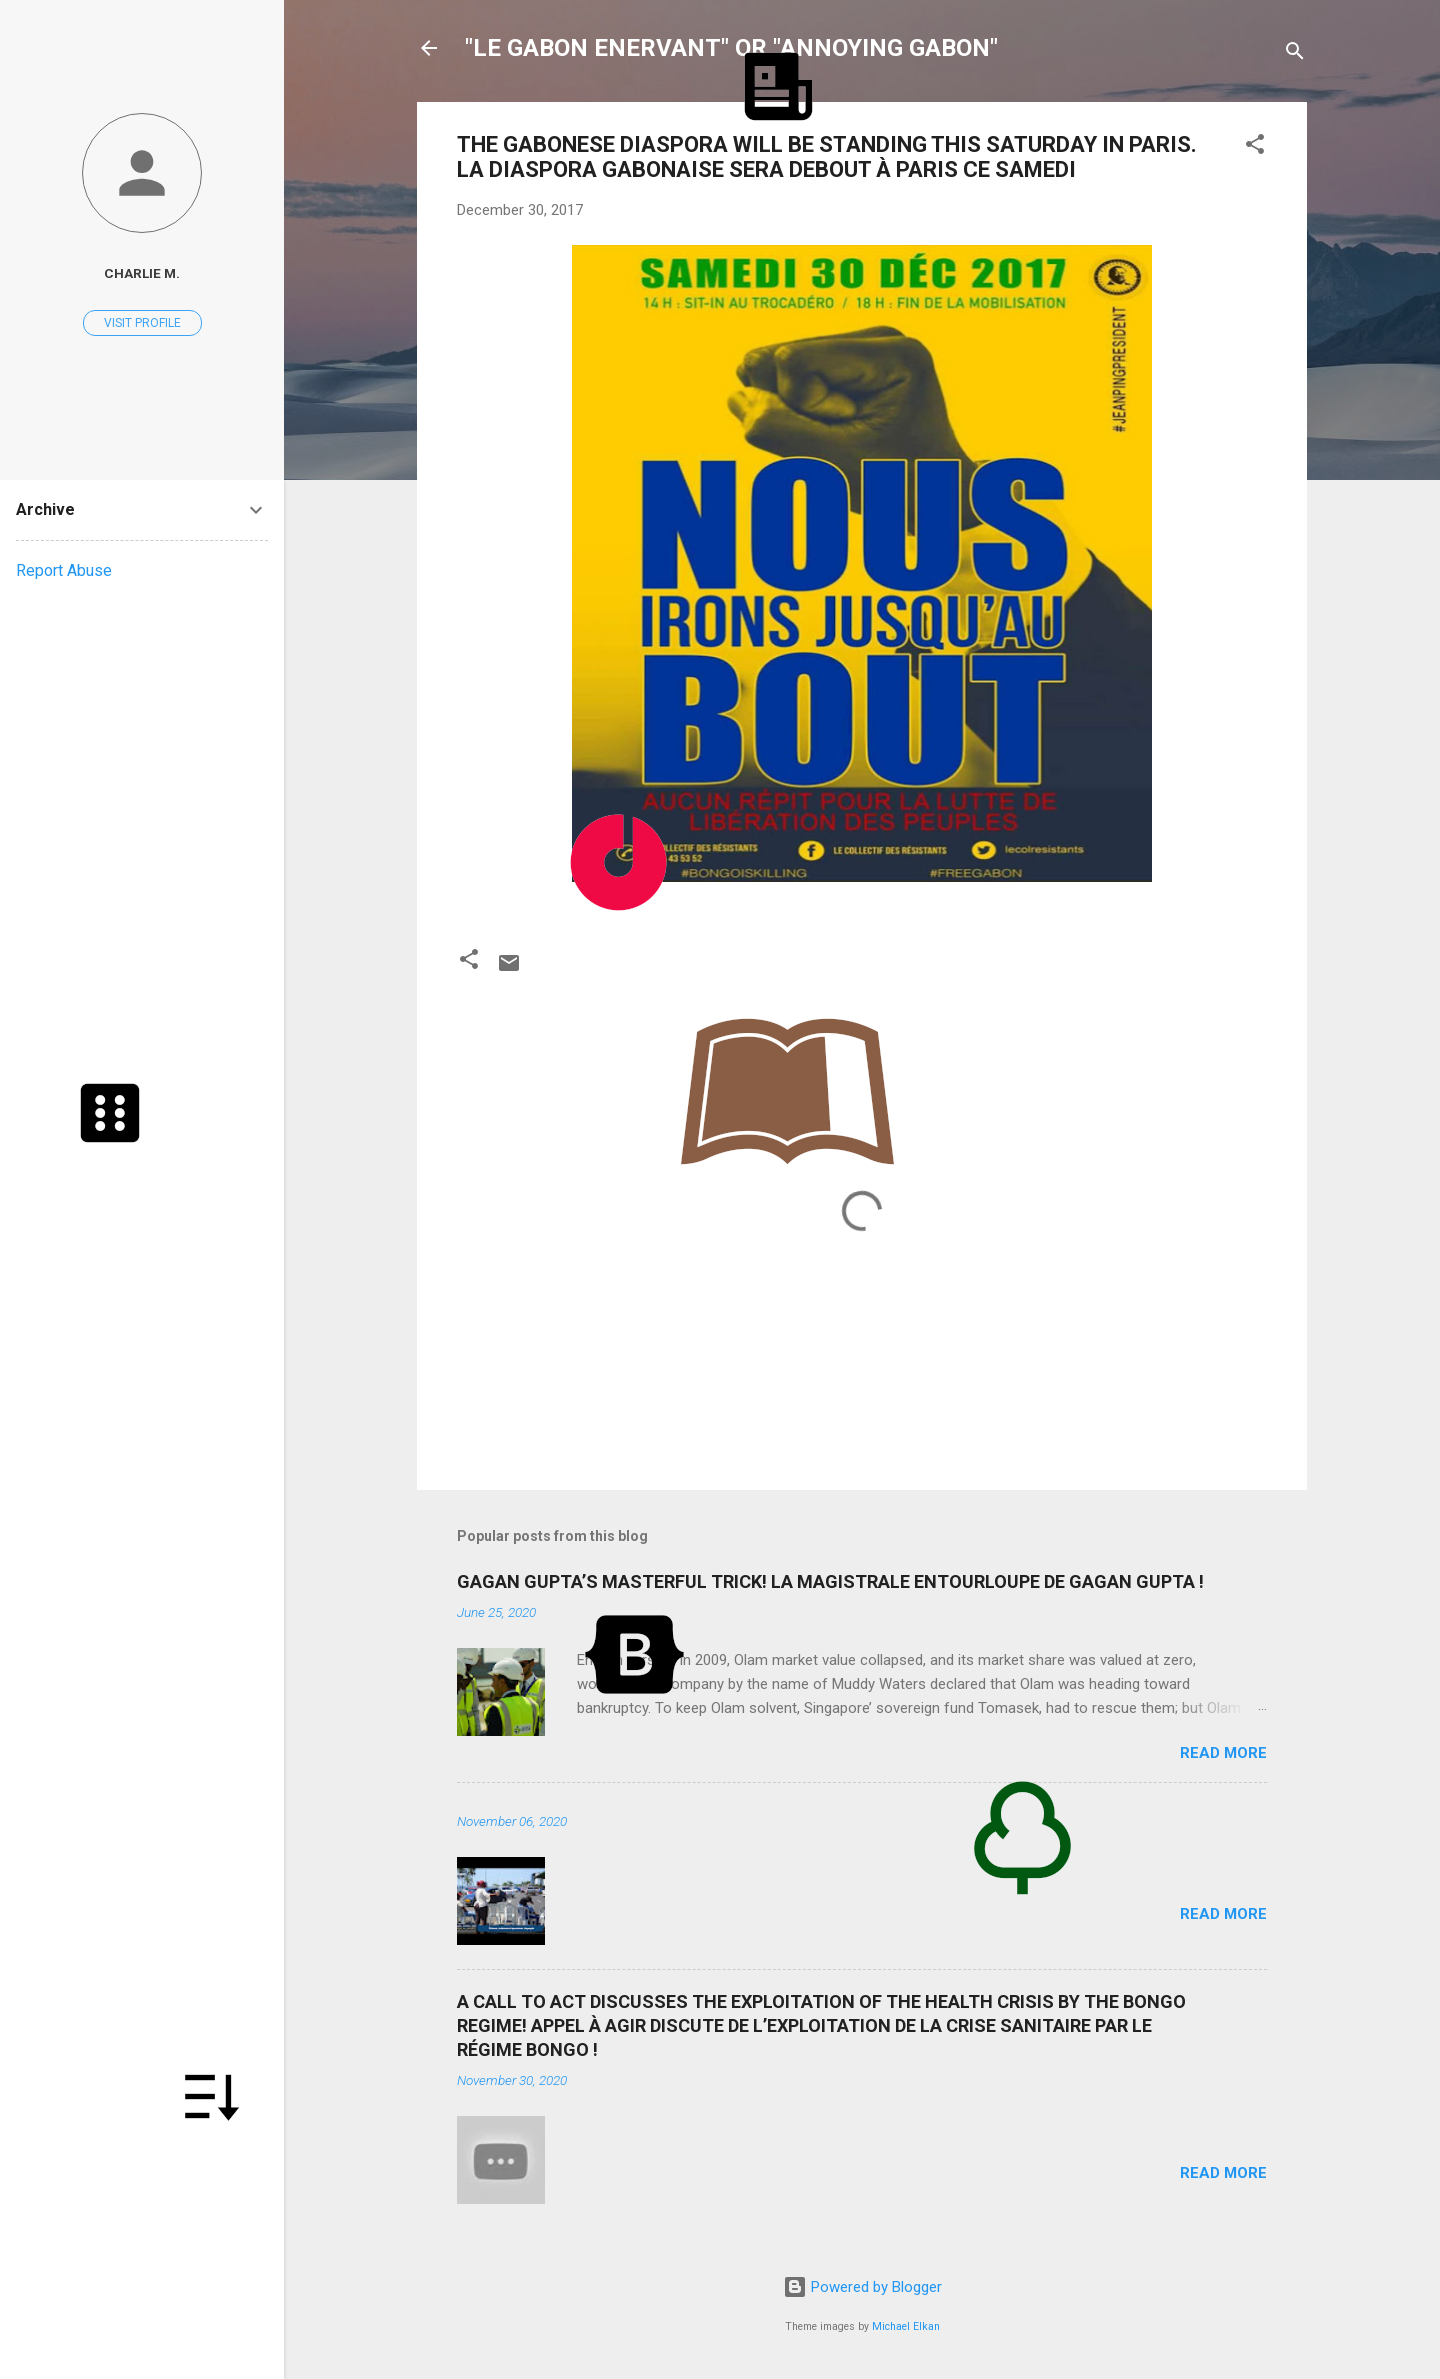 This screenshot has height=2379, width=1440. What do you see at coordinates (1022, 1840) in the screenshot?
I see `access nature or environmental settings` at bounding box center [1022, 1840].